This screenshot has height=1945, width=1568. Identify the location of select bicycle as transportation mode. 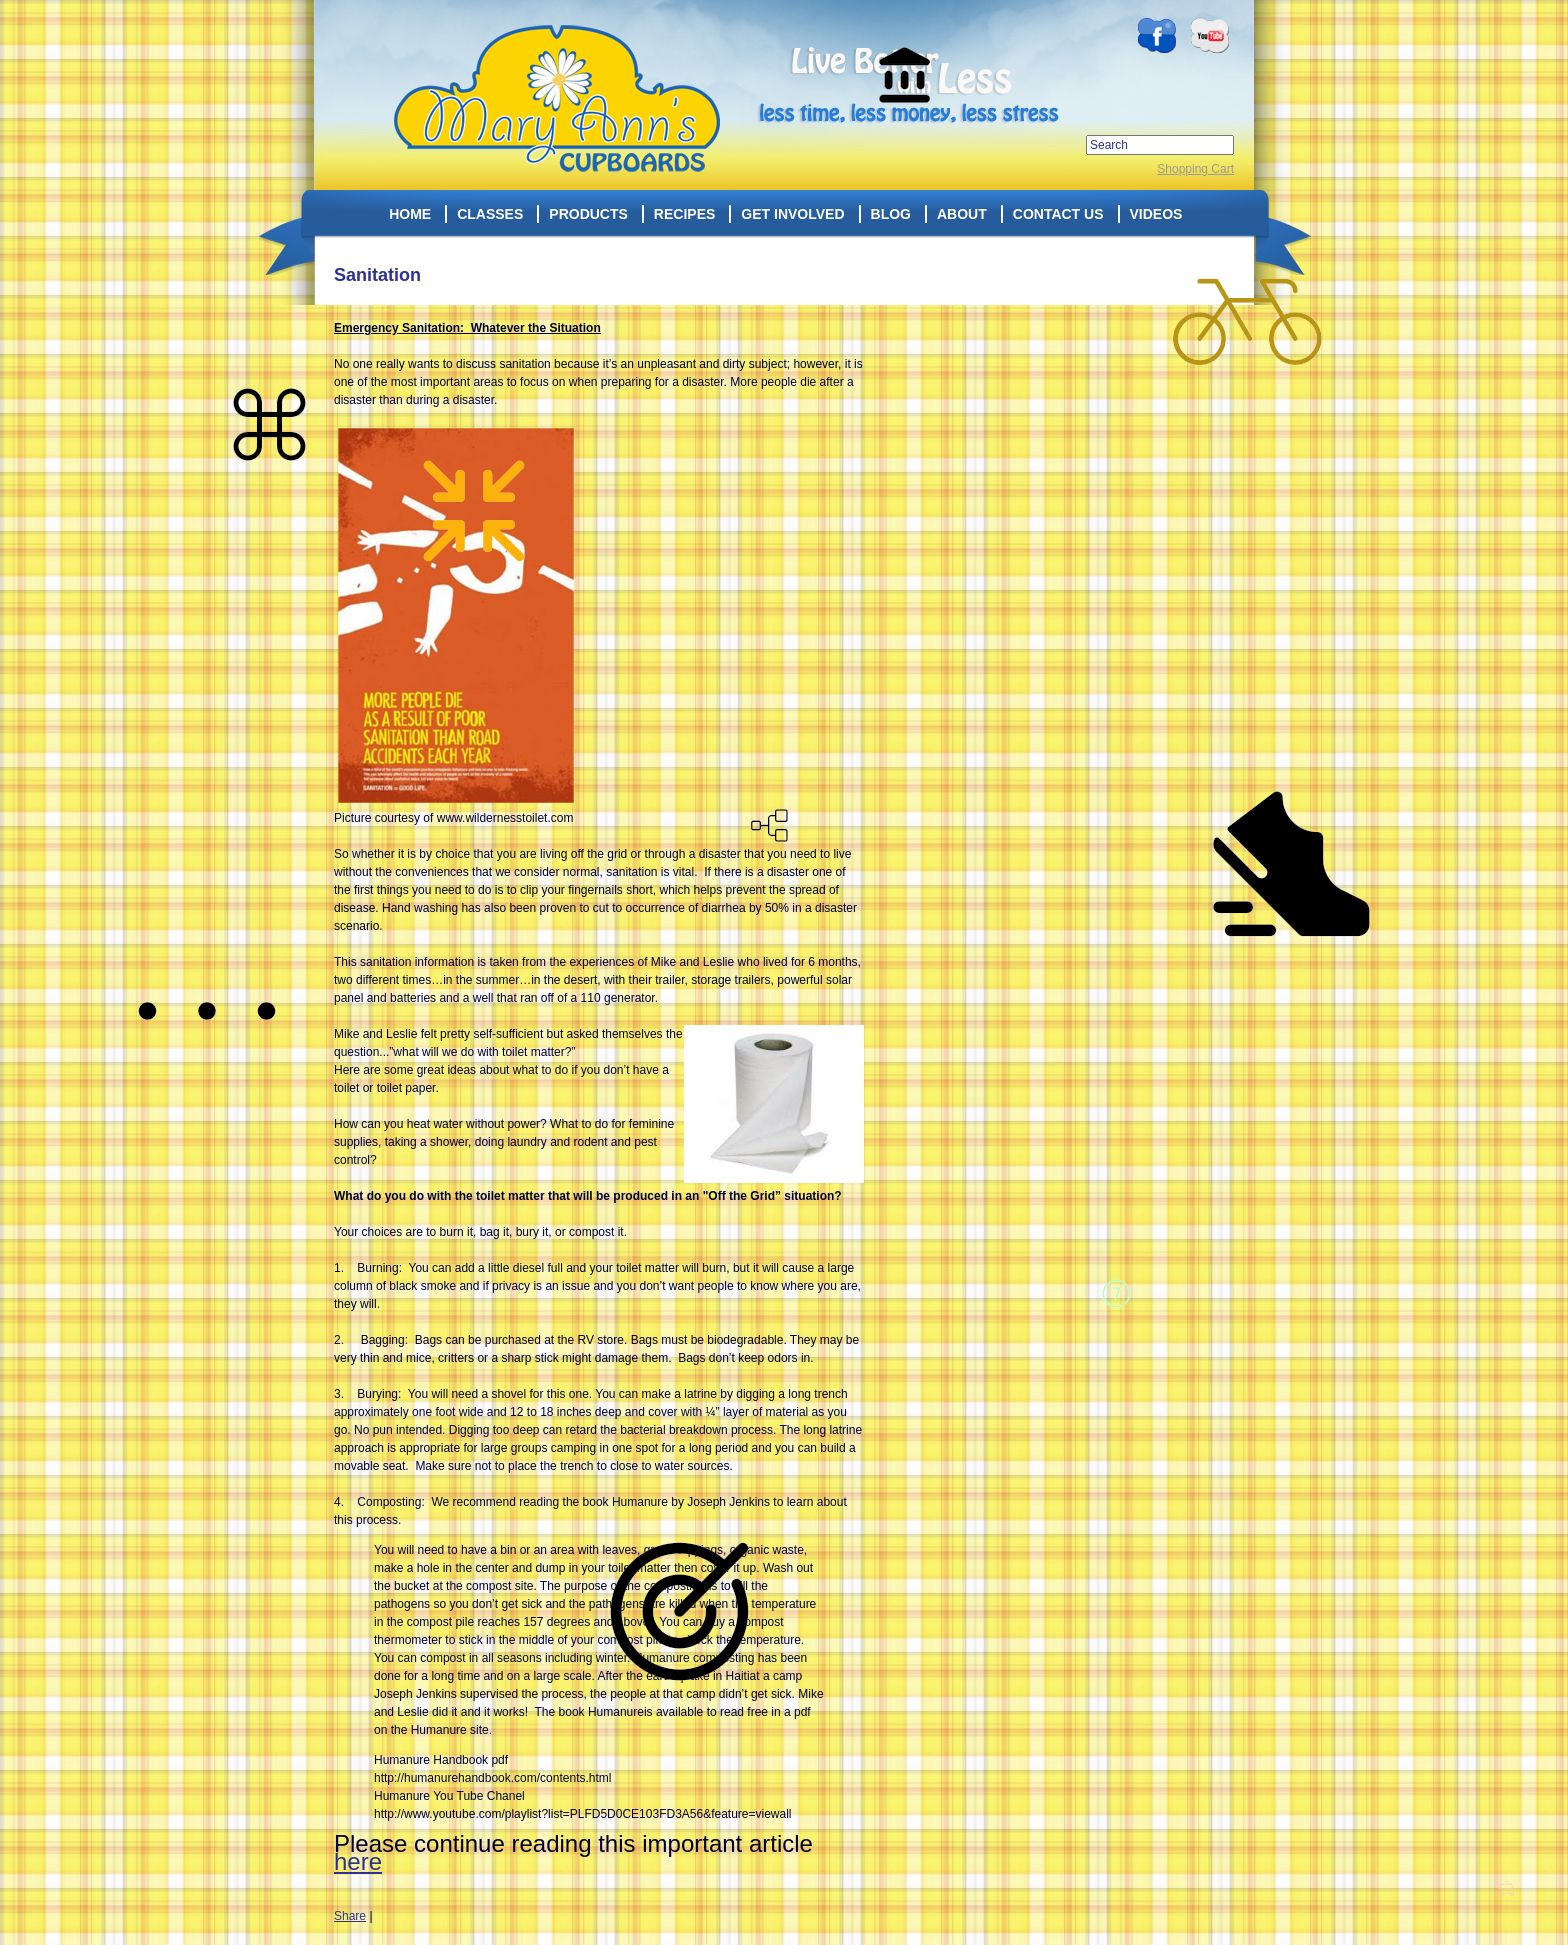
(1247, 319).